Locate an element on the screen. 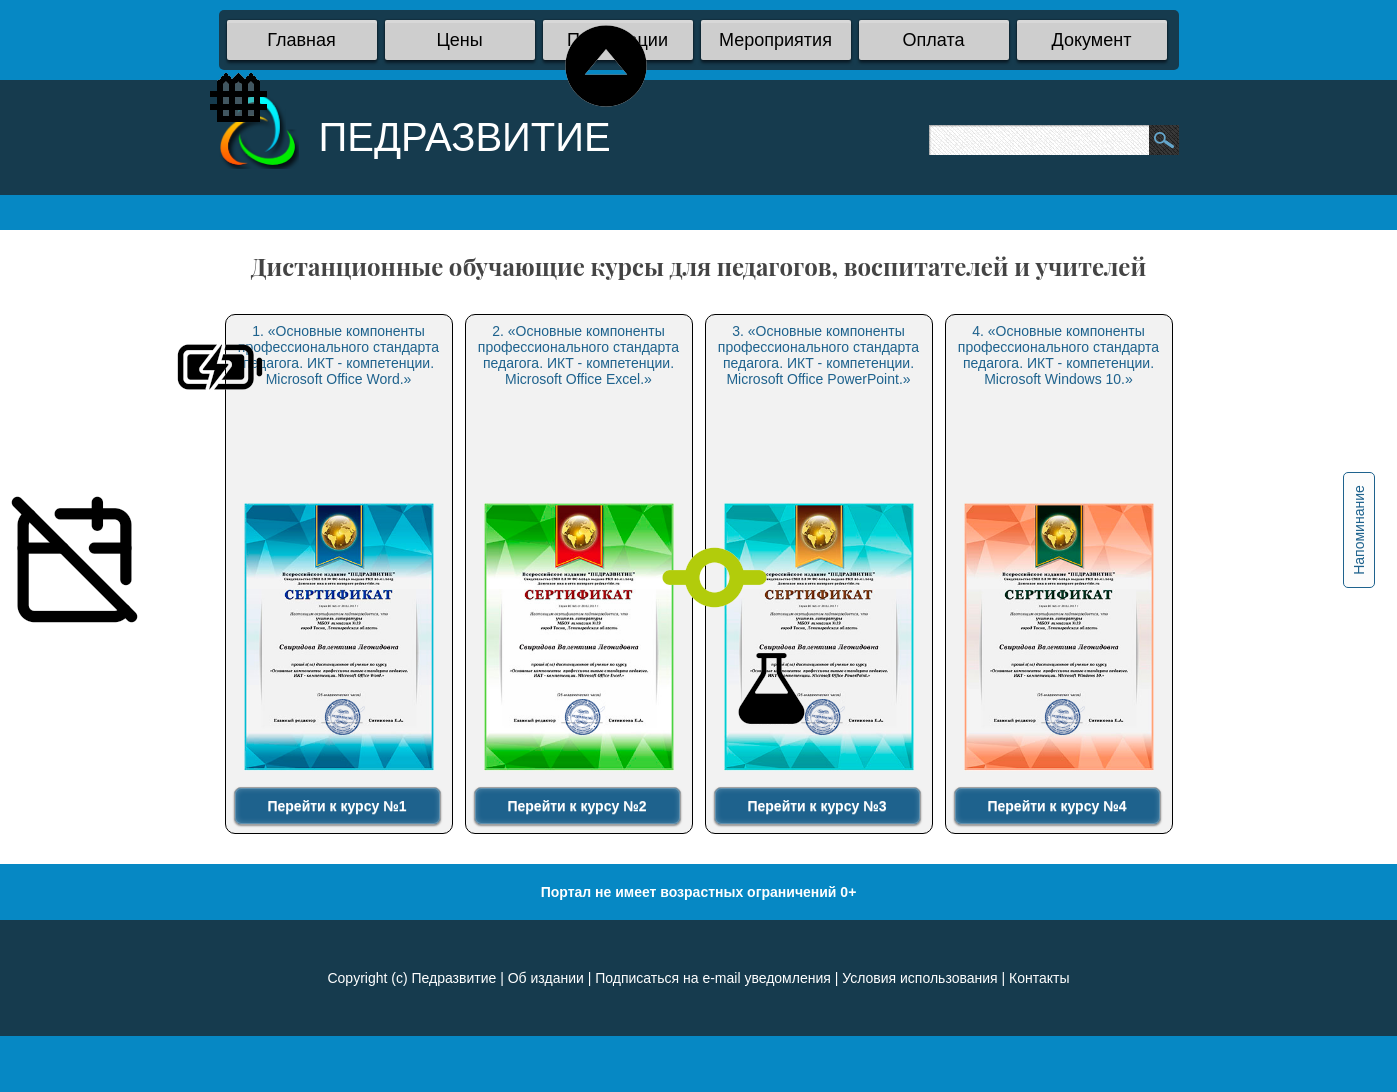 The height and width of the screenshot is (1092, 1397). access fence or boundary settings is located at coordinates (238, 97).